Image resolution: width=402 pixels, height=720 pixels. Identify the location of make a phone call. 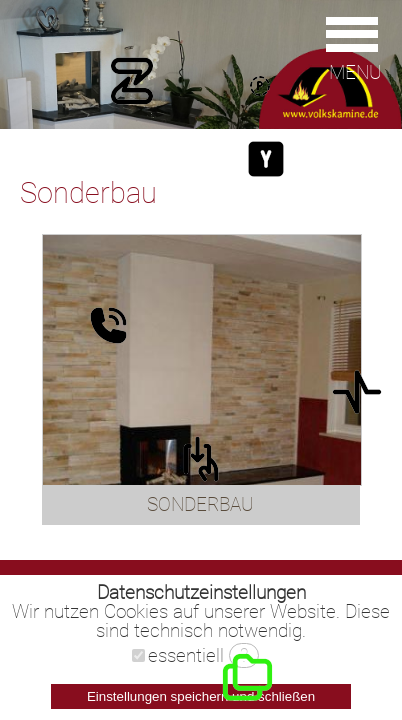
(108, 325).